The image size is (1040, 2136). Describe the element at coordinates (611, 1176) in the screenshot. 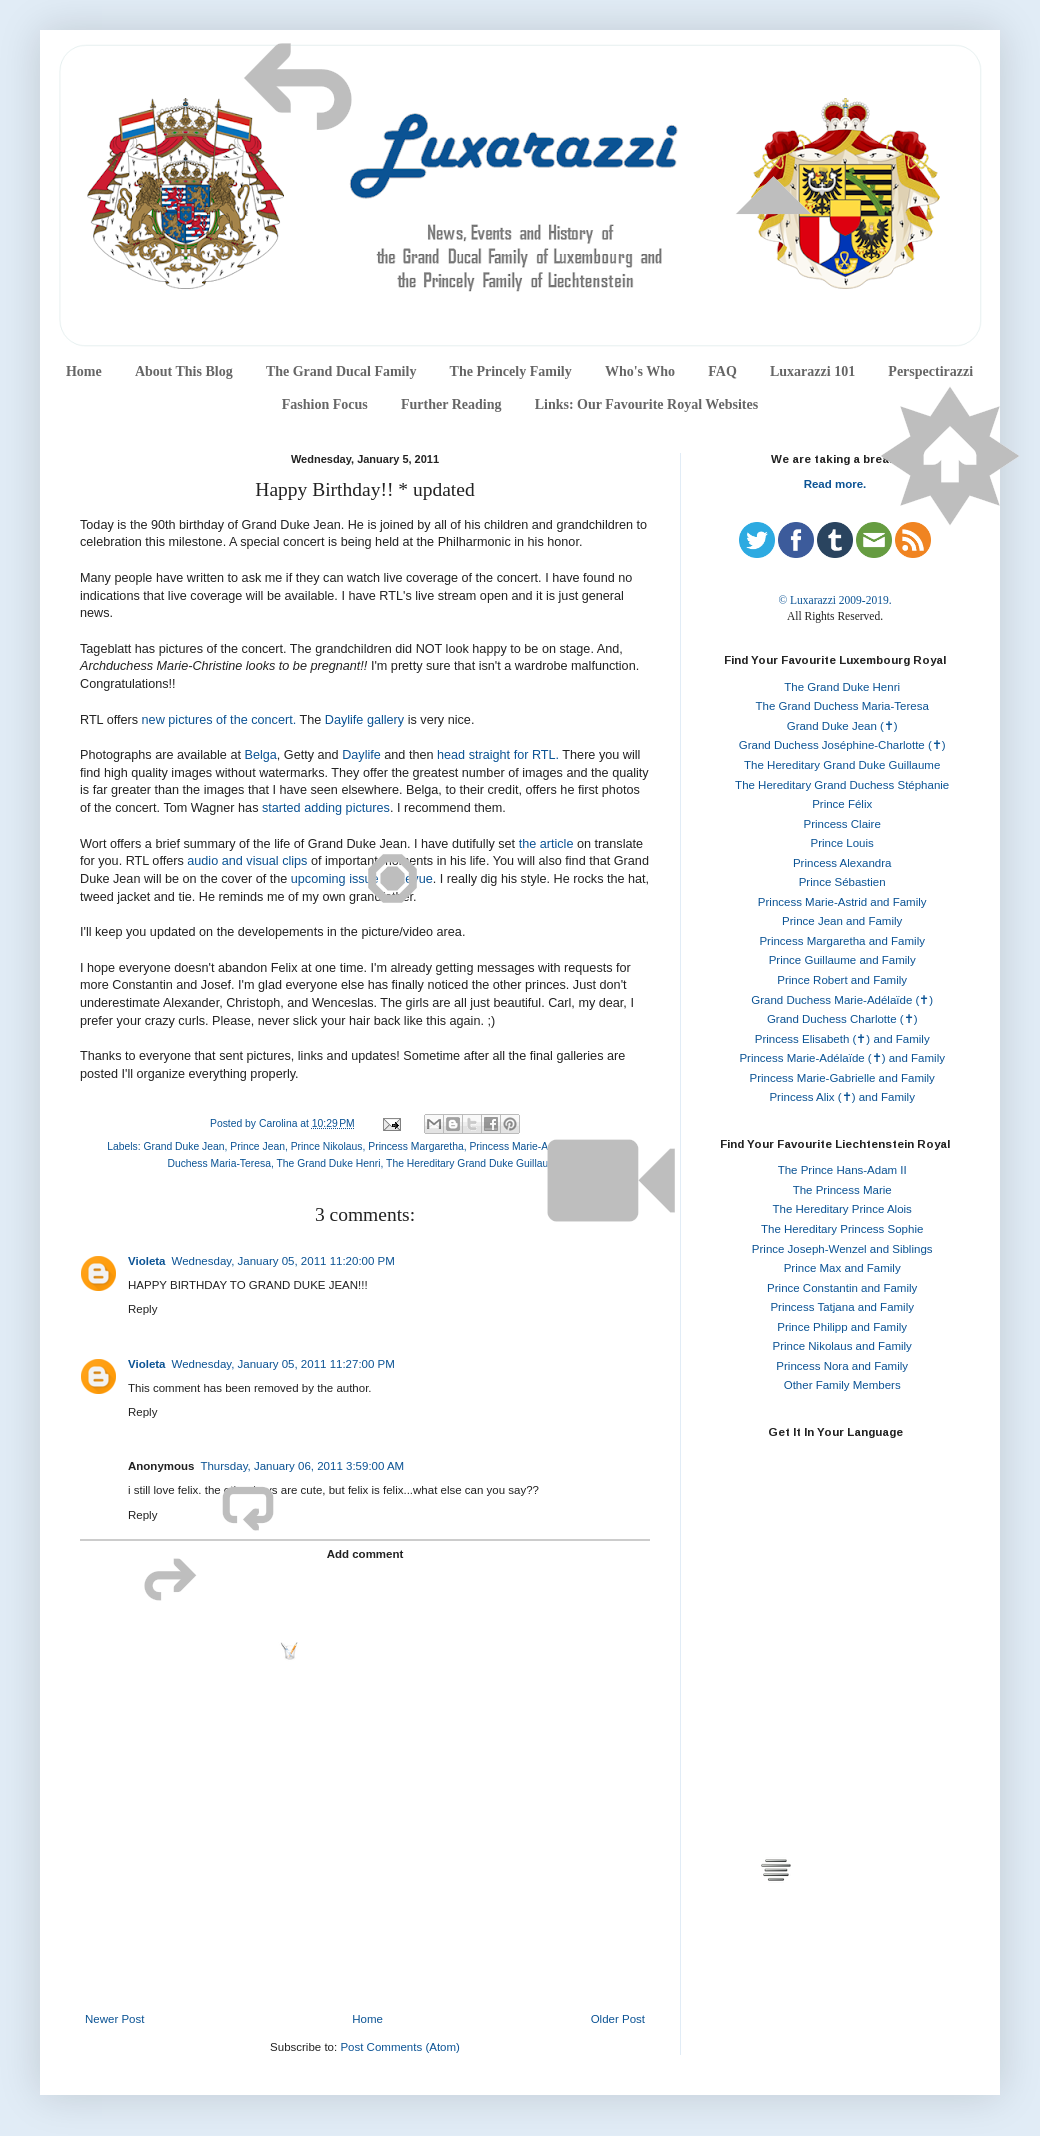

I see `access video files or library` at that location.